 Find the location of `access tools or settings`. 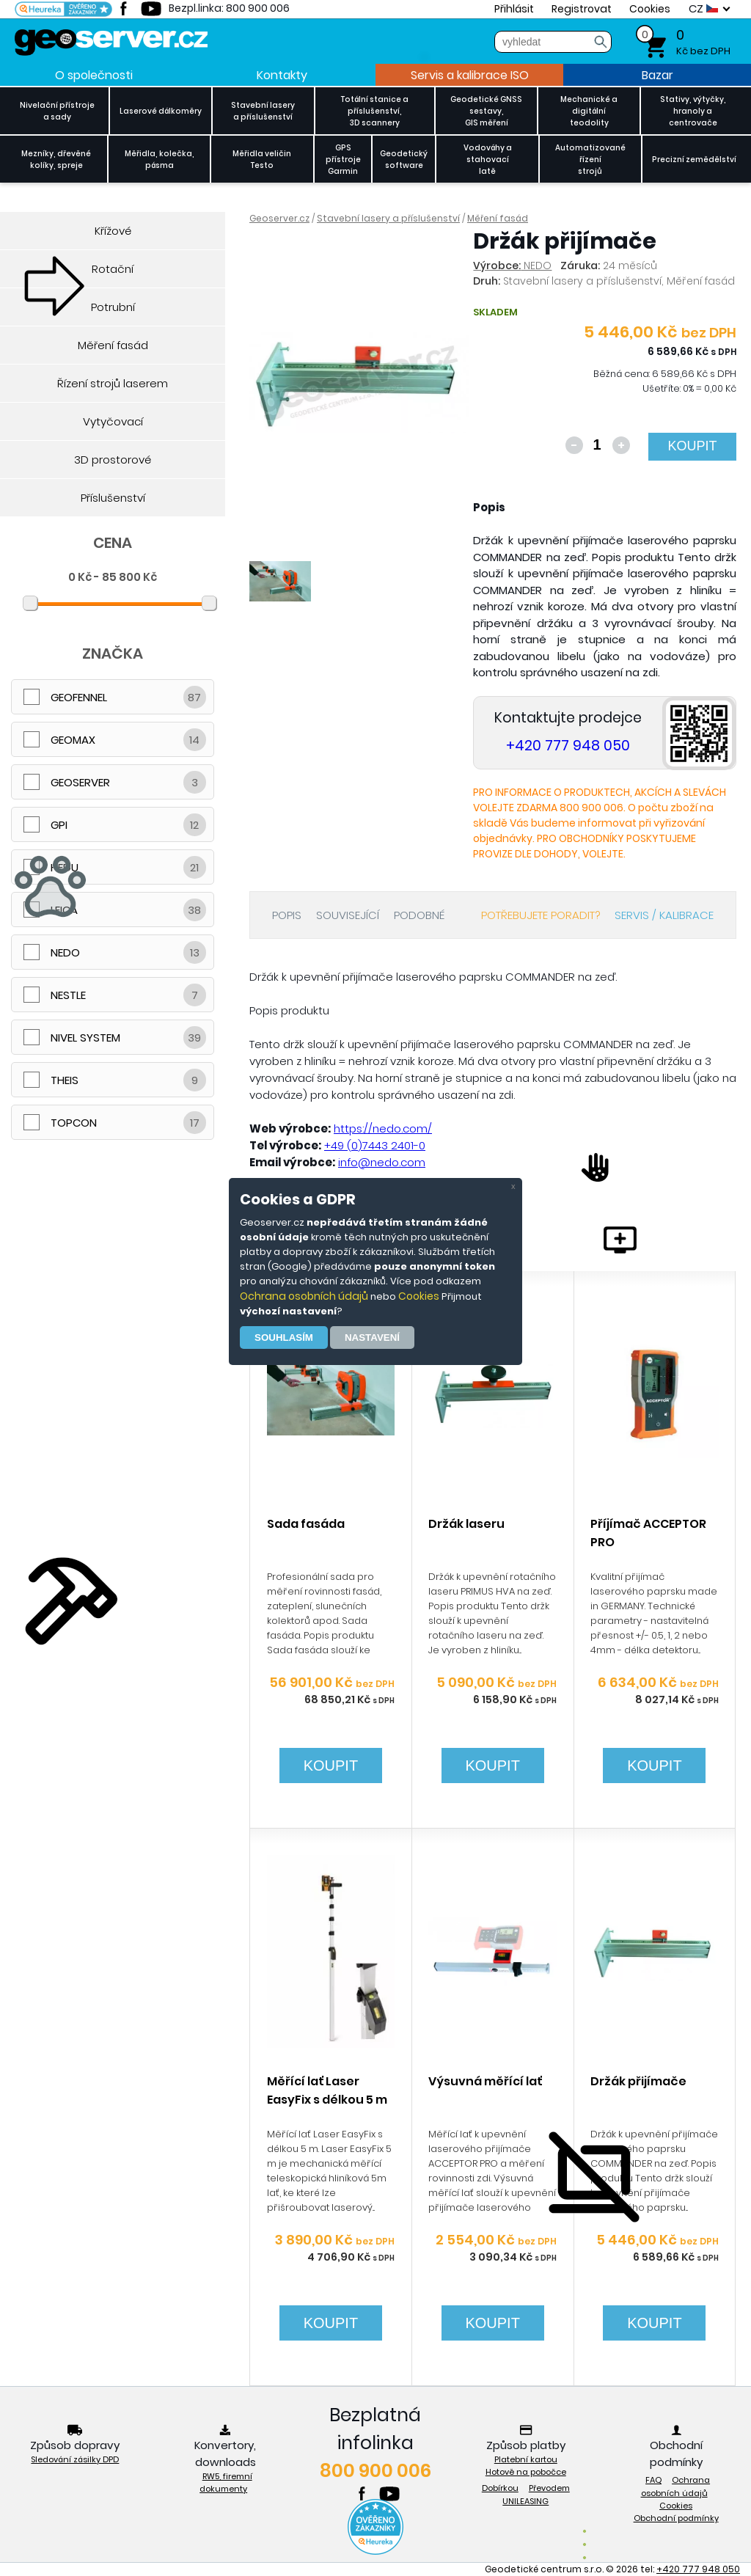

access tools or settings is located at coordinates (67, 1603).